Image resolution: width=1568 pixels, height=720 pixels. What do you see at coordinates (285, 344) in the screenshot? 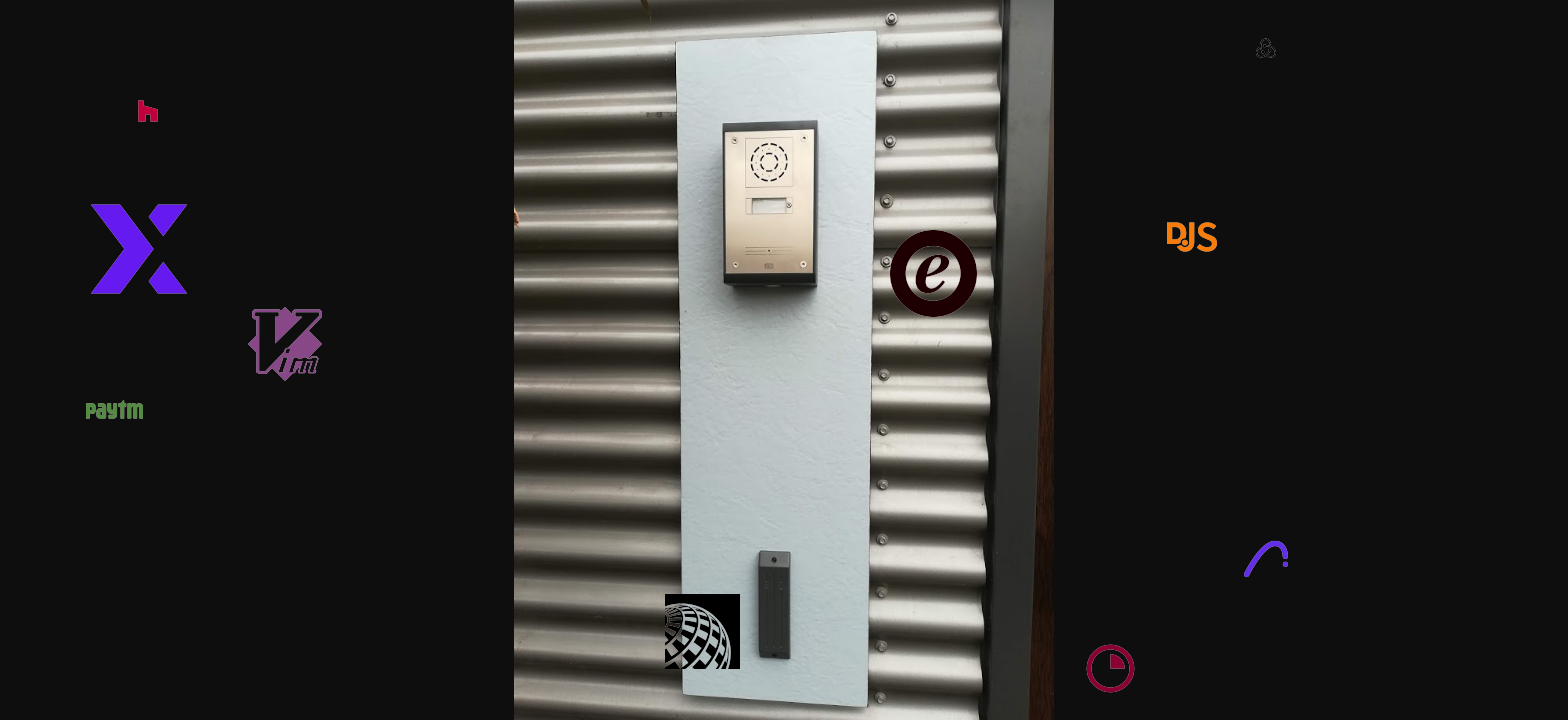
I see `open vim text editor` at bounding box center [285, 344].